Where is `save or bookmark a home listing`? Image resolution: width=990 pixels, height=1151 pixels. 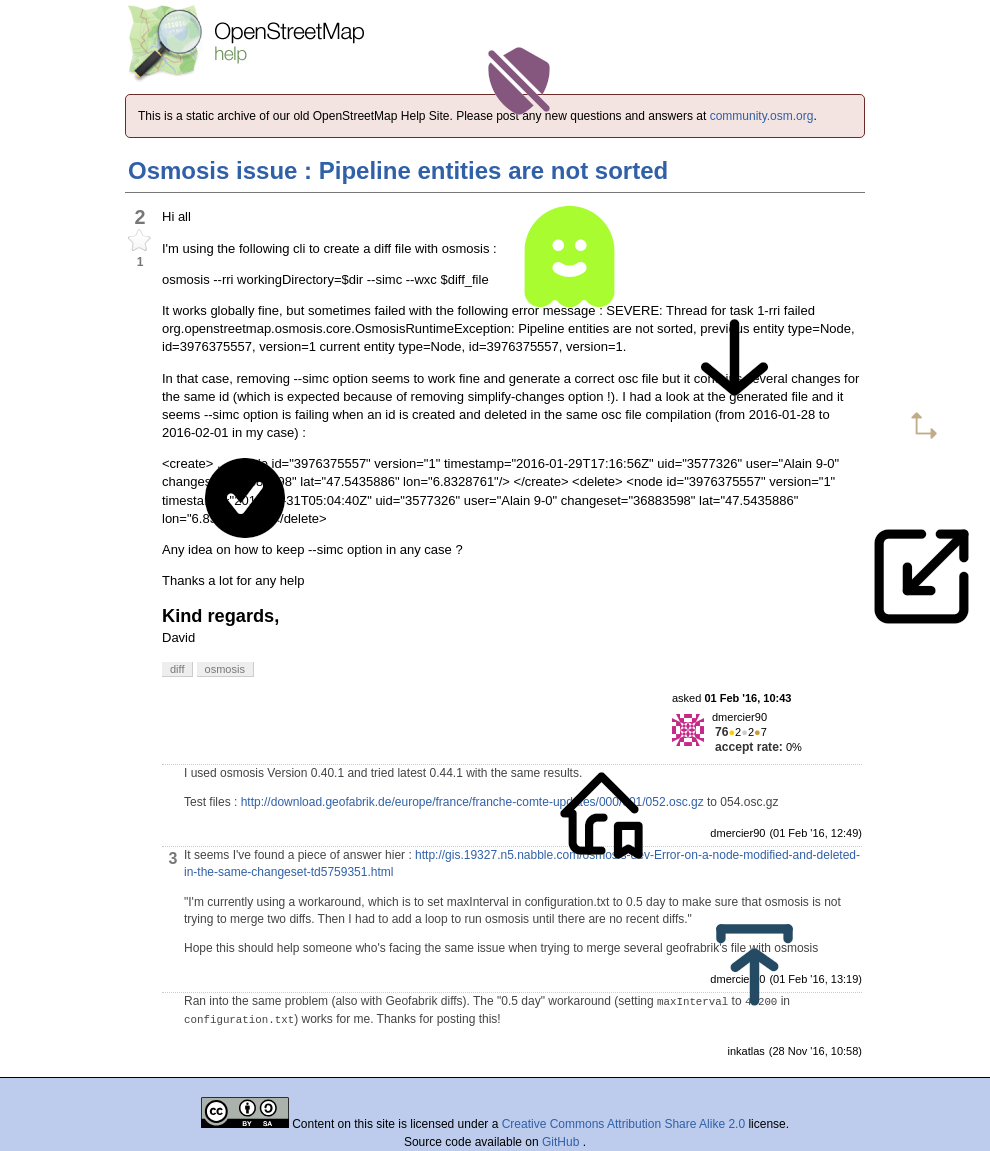 save or bookmark a home listing is located at coordinates (601, 813).